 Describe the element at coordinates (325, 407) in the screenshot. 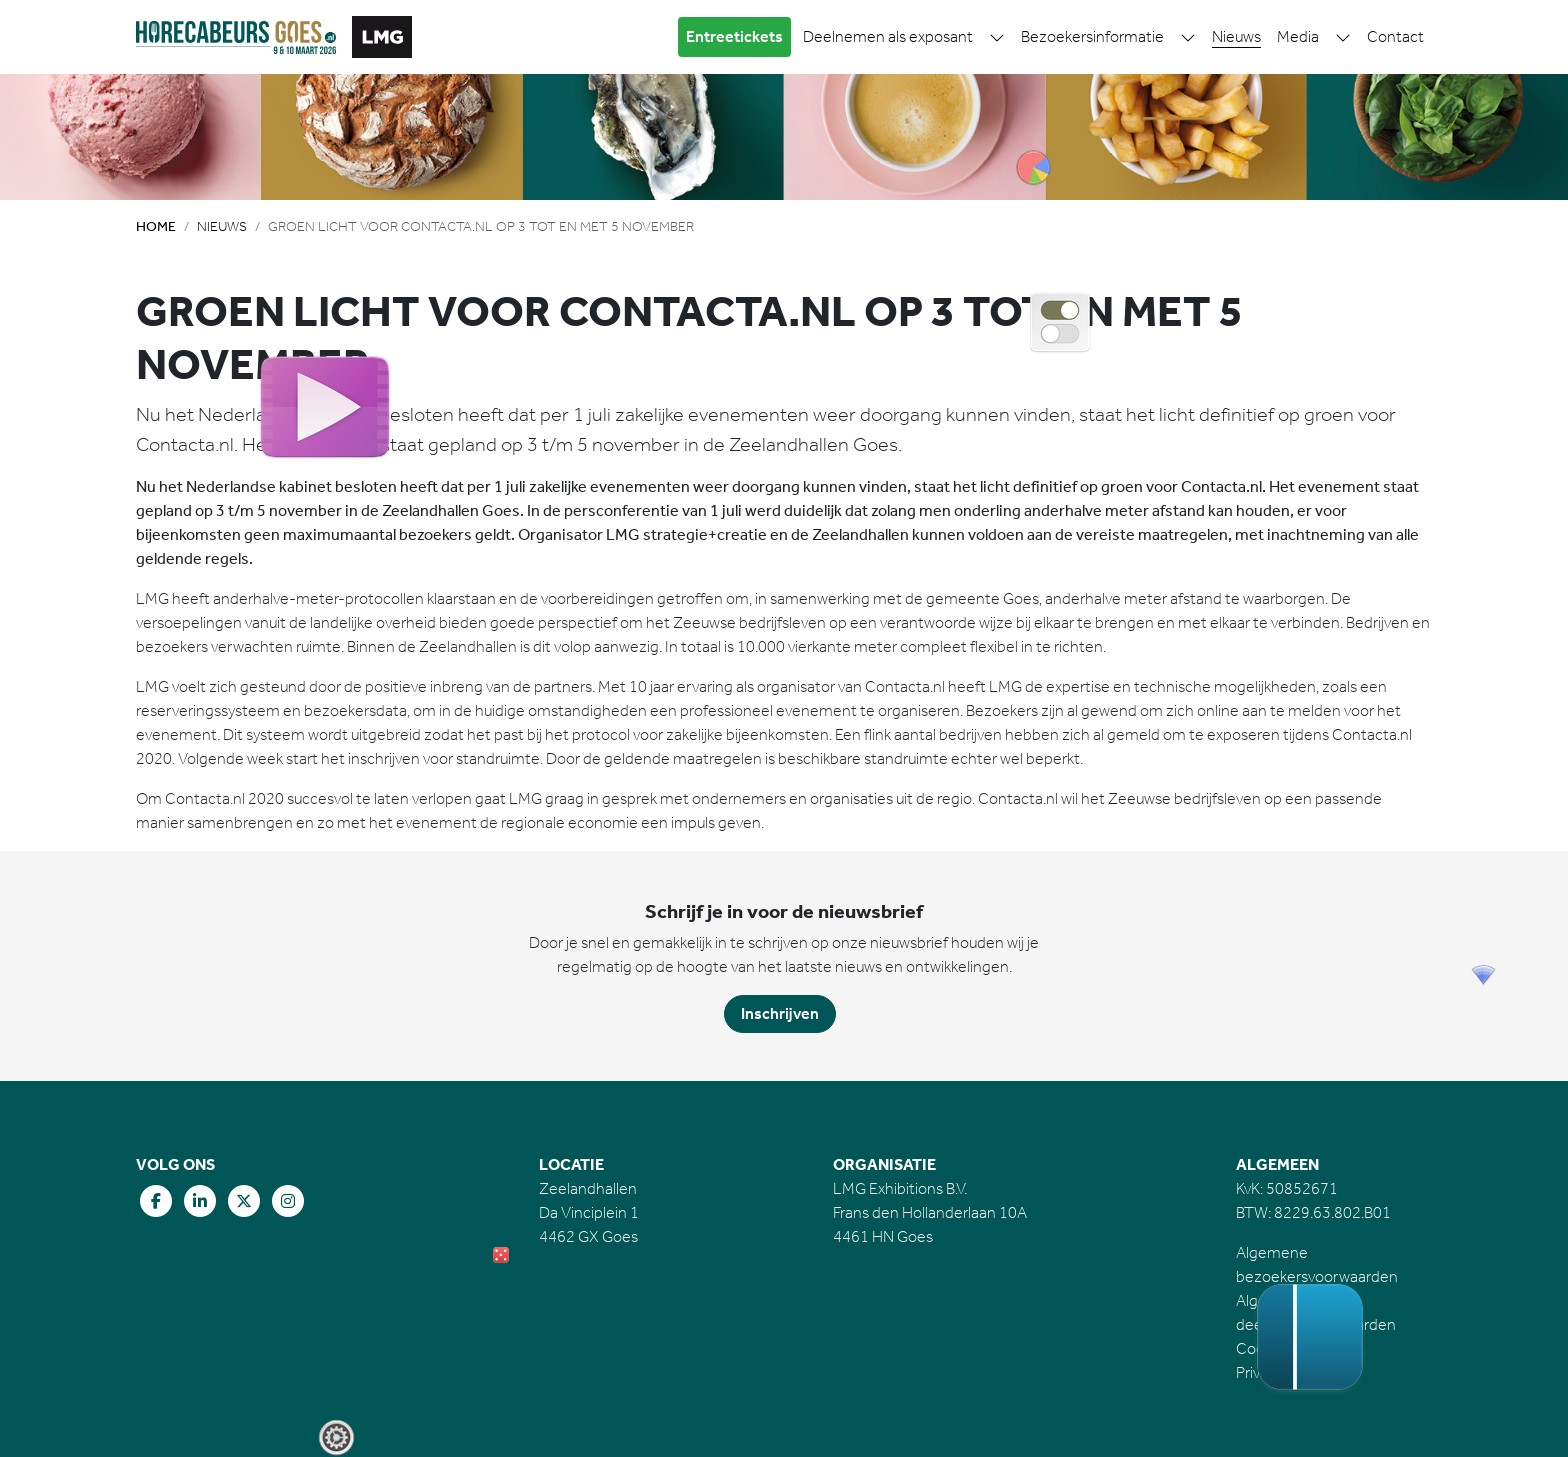

I see `open media player application` at that location.